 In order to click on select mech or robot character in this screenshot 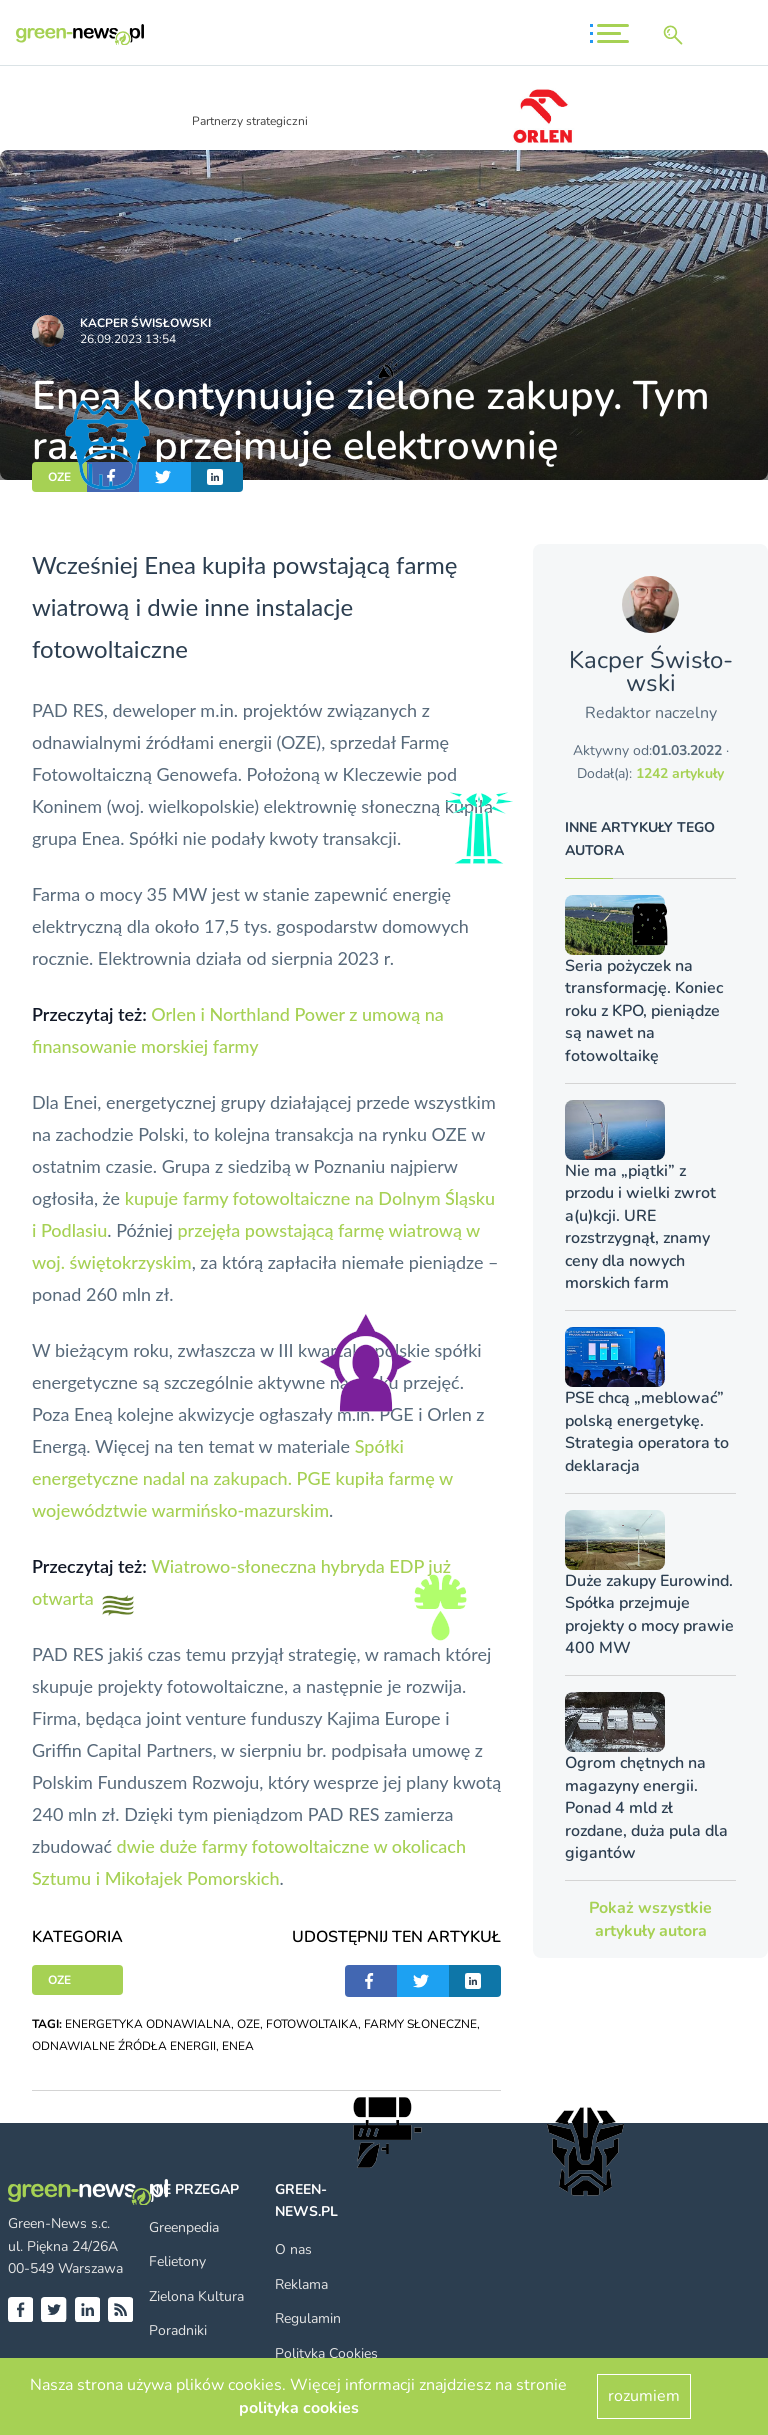, I will do `click(585, 2151)`.